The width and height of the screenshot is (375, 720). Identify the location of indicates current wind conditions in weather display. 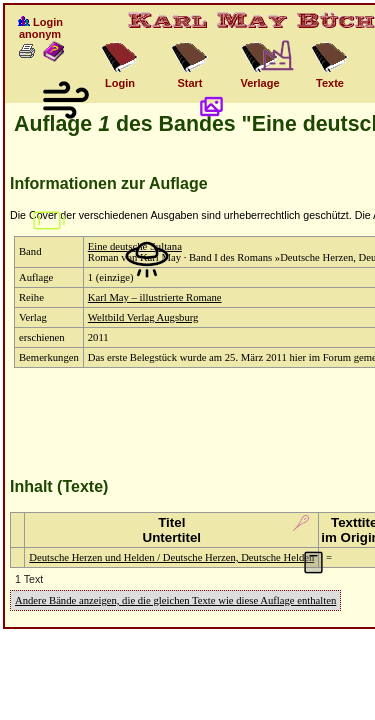
(66, 100).